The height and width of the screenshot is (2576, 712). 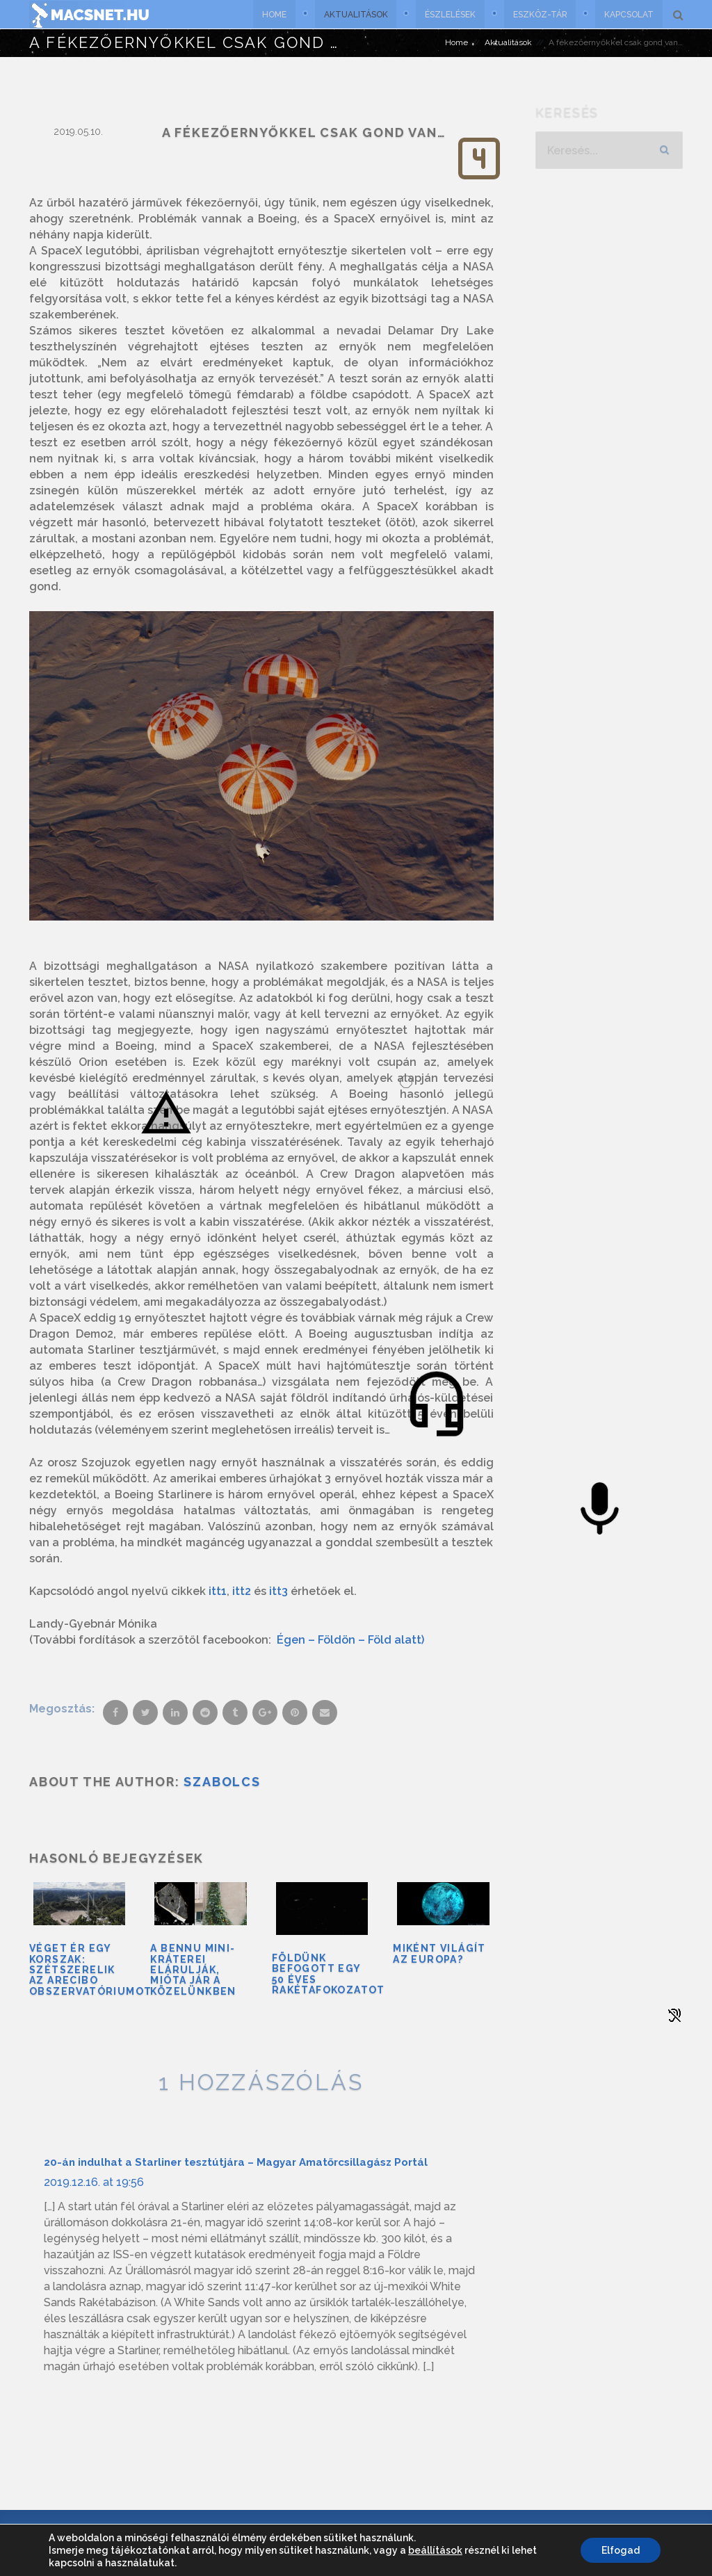 What do you see at coordinates (166, 1113) in the screenshot?
I see `indicates a warning or caution state` at bounding box center [166, 1113].